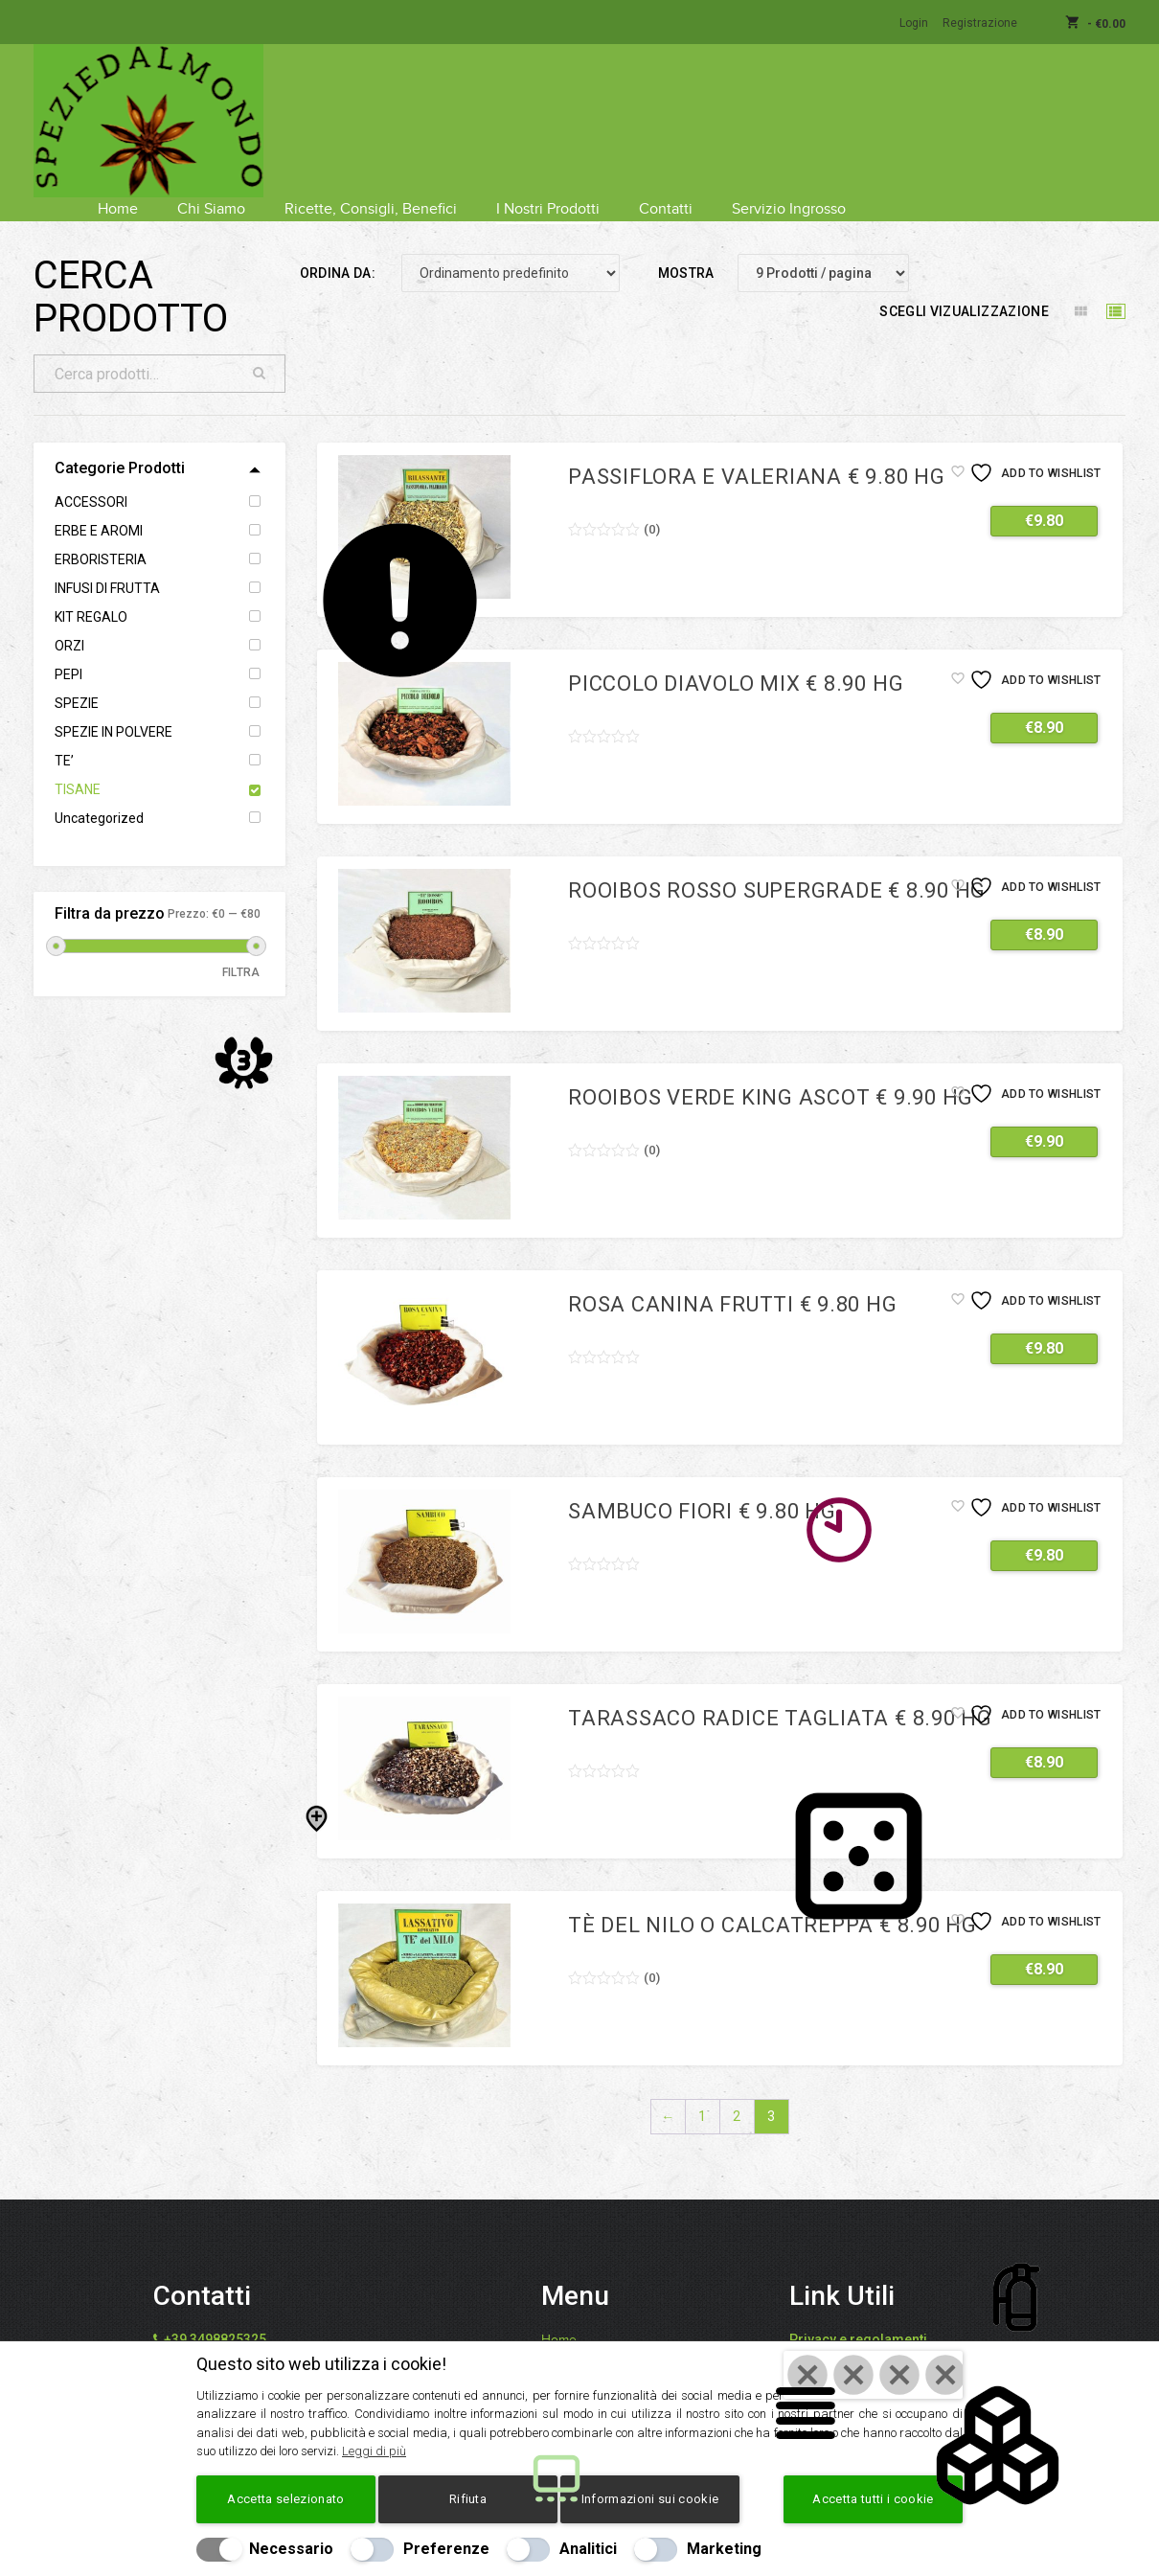 The height and width of the screenshot is (2576, 1159). Describe the element at coordinates (1018, 2297) in the screenshot. I see `access fire safety information` at that location.